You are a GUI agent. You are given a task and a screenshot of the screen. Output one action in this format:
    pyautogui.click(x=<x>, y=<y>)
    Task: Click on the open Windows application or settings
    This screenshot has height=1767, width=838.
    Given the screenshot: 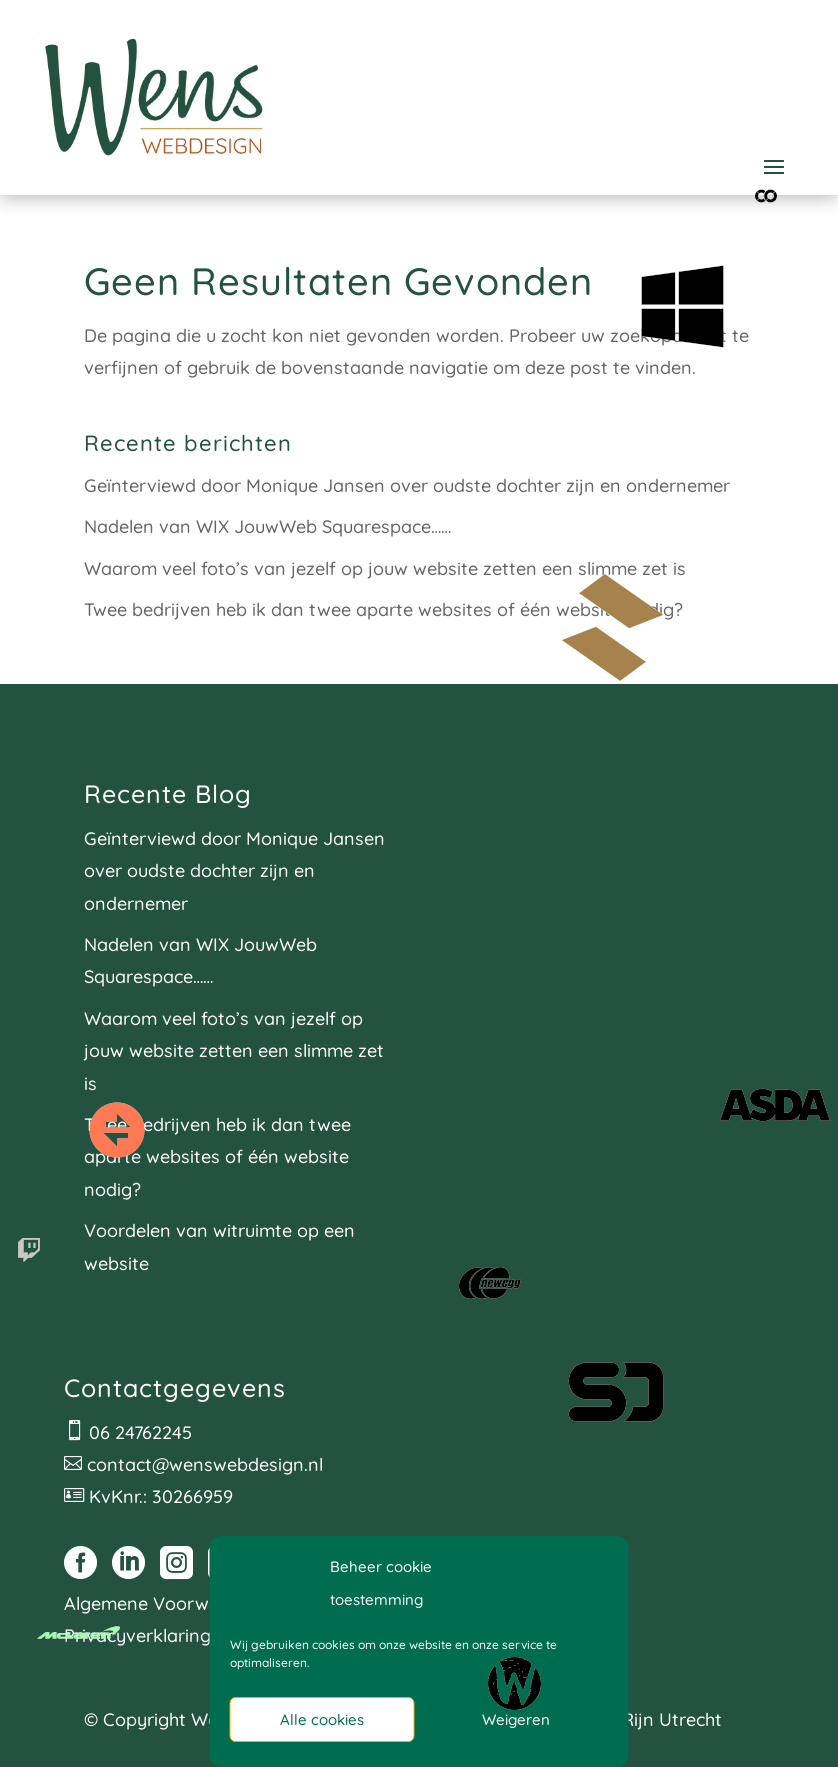 What is the action you would take?
    pyautogui.click(x=682, y=306)
    